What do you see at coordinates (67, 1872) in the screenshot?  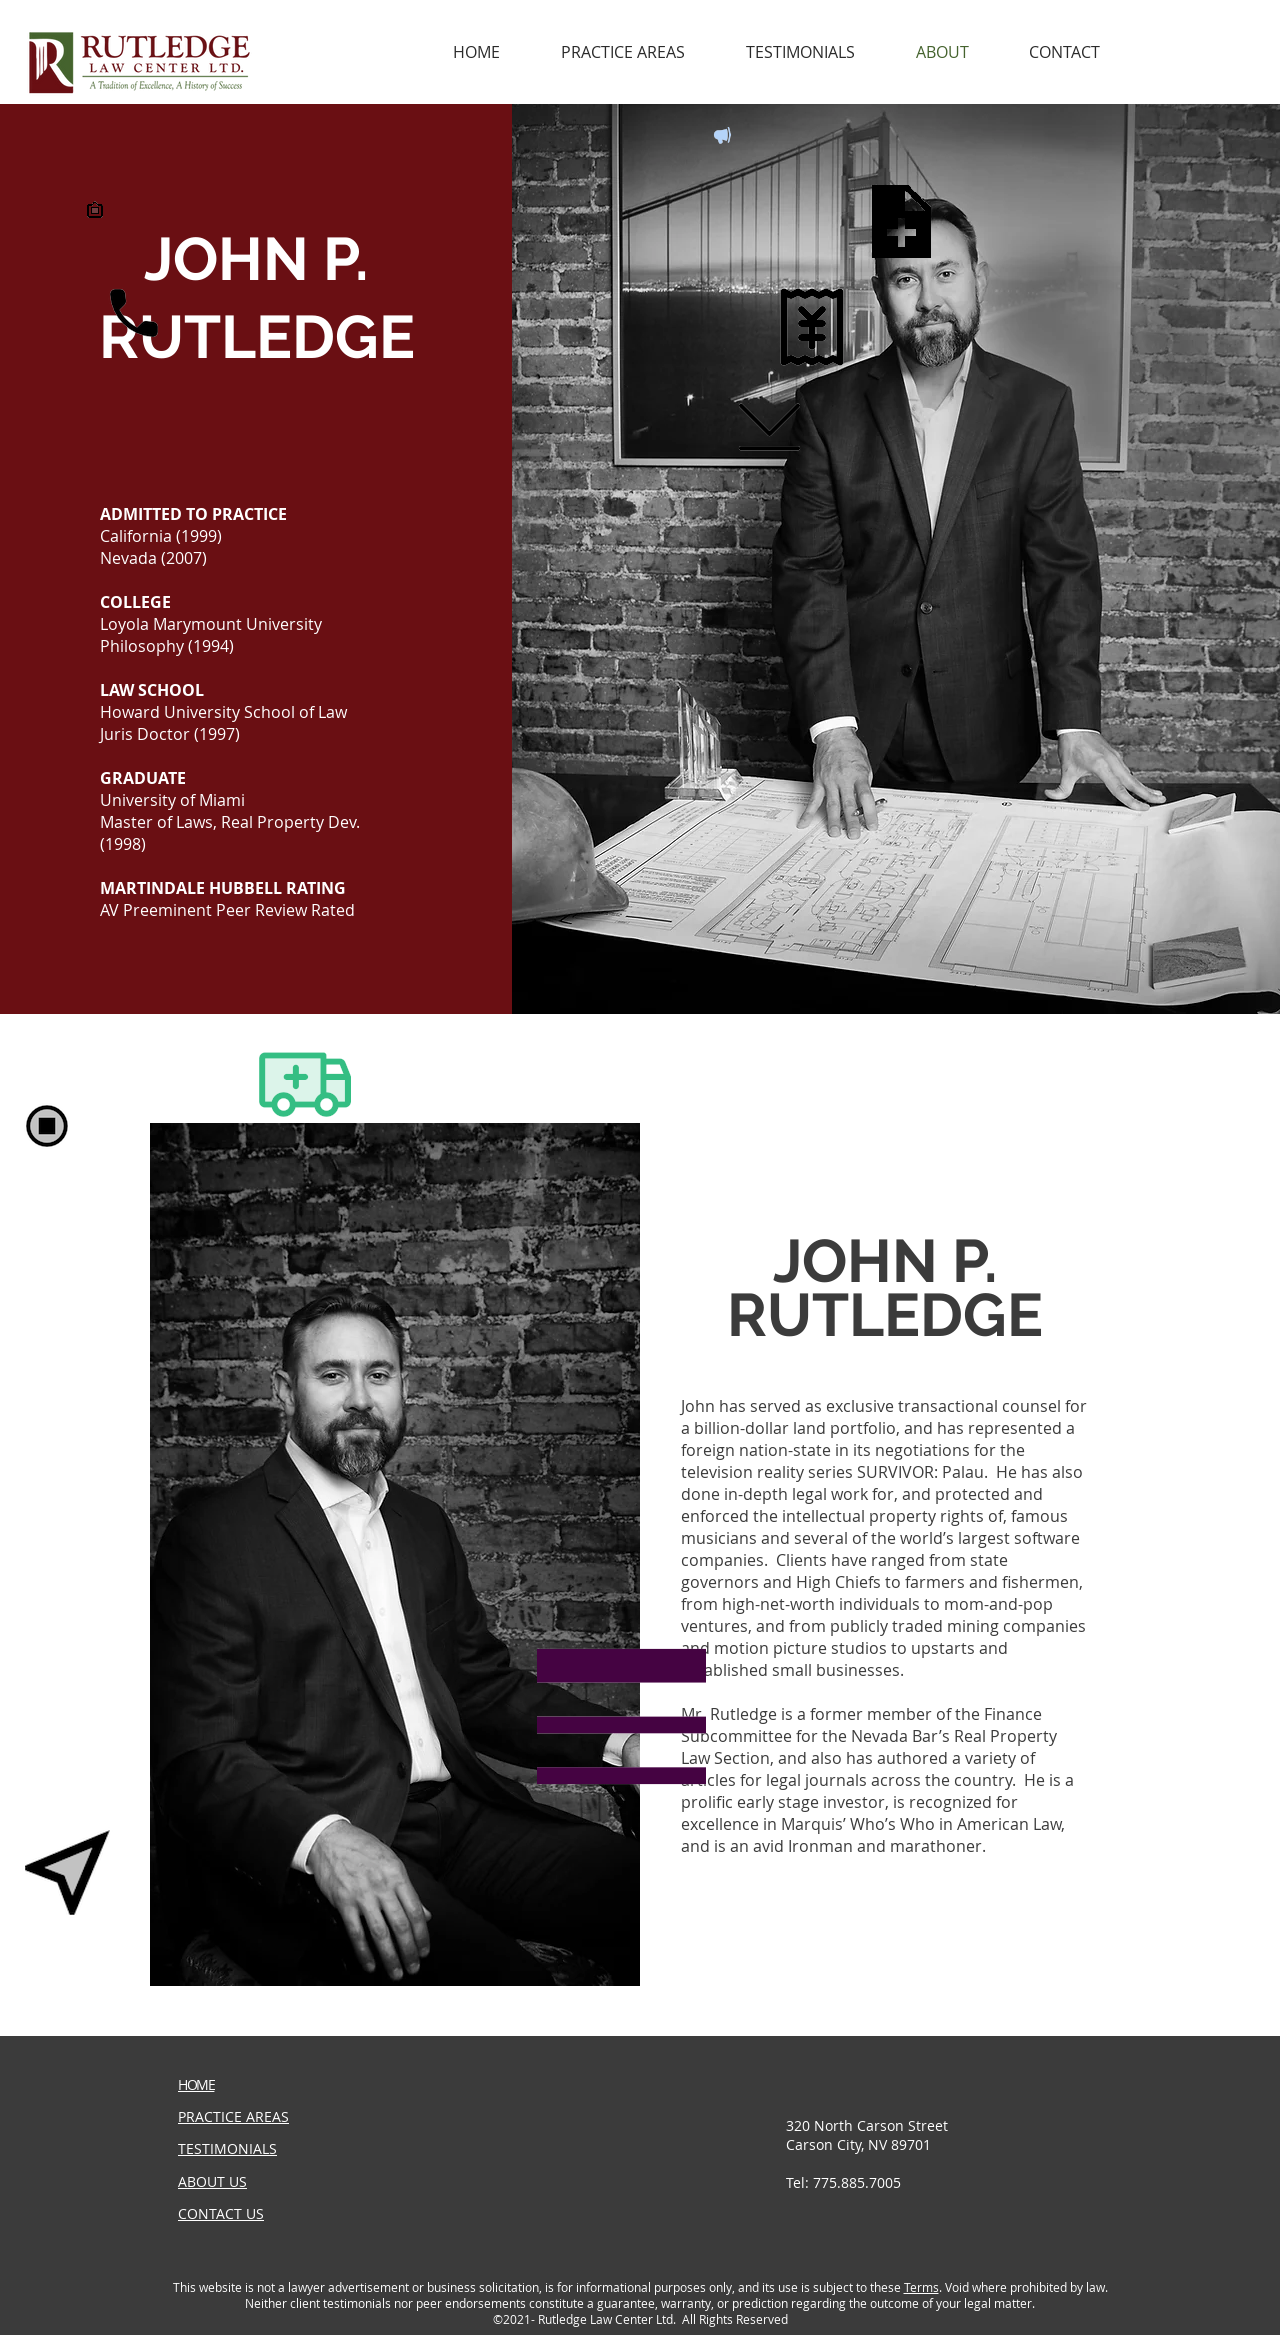 I see `access navigation or directions` at bounding box center [67, 1872].